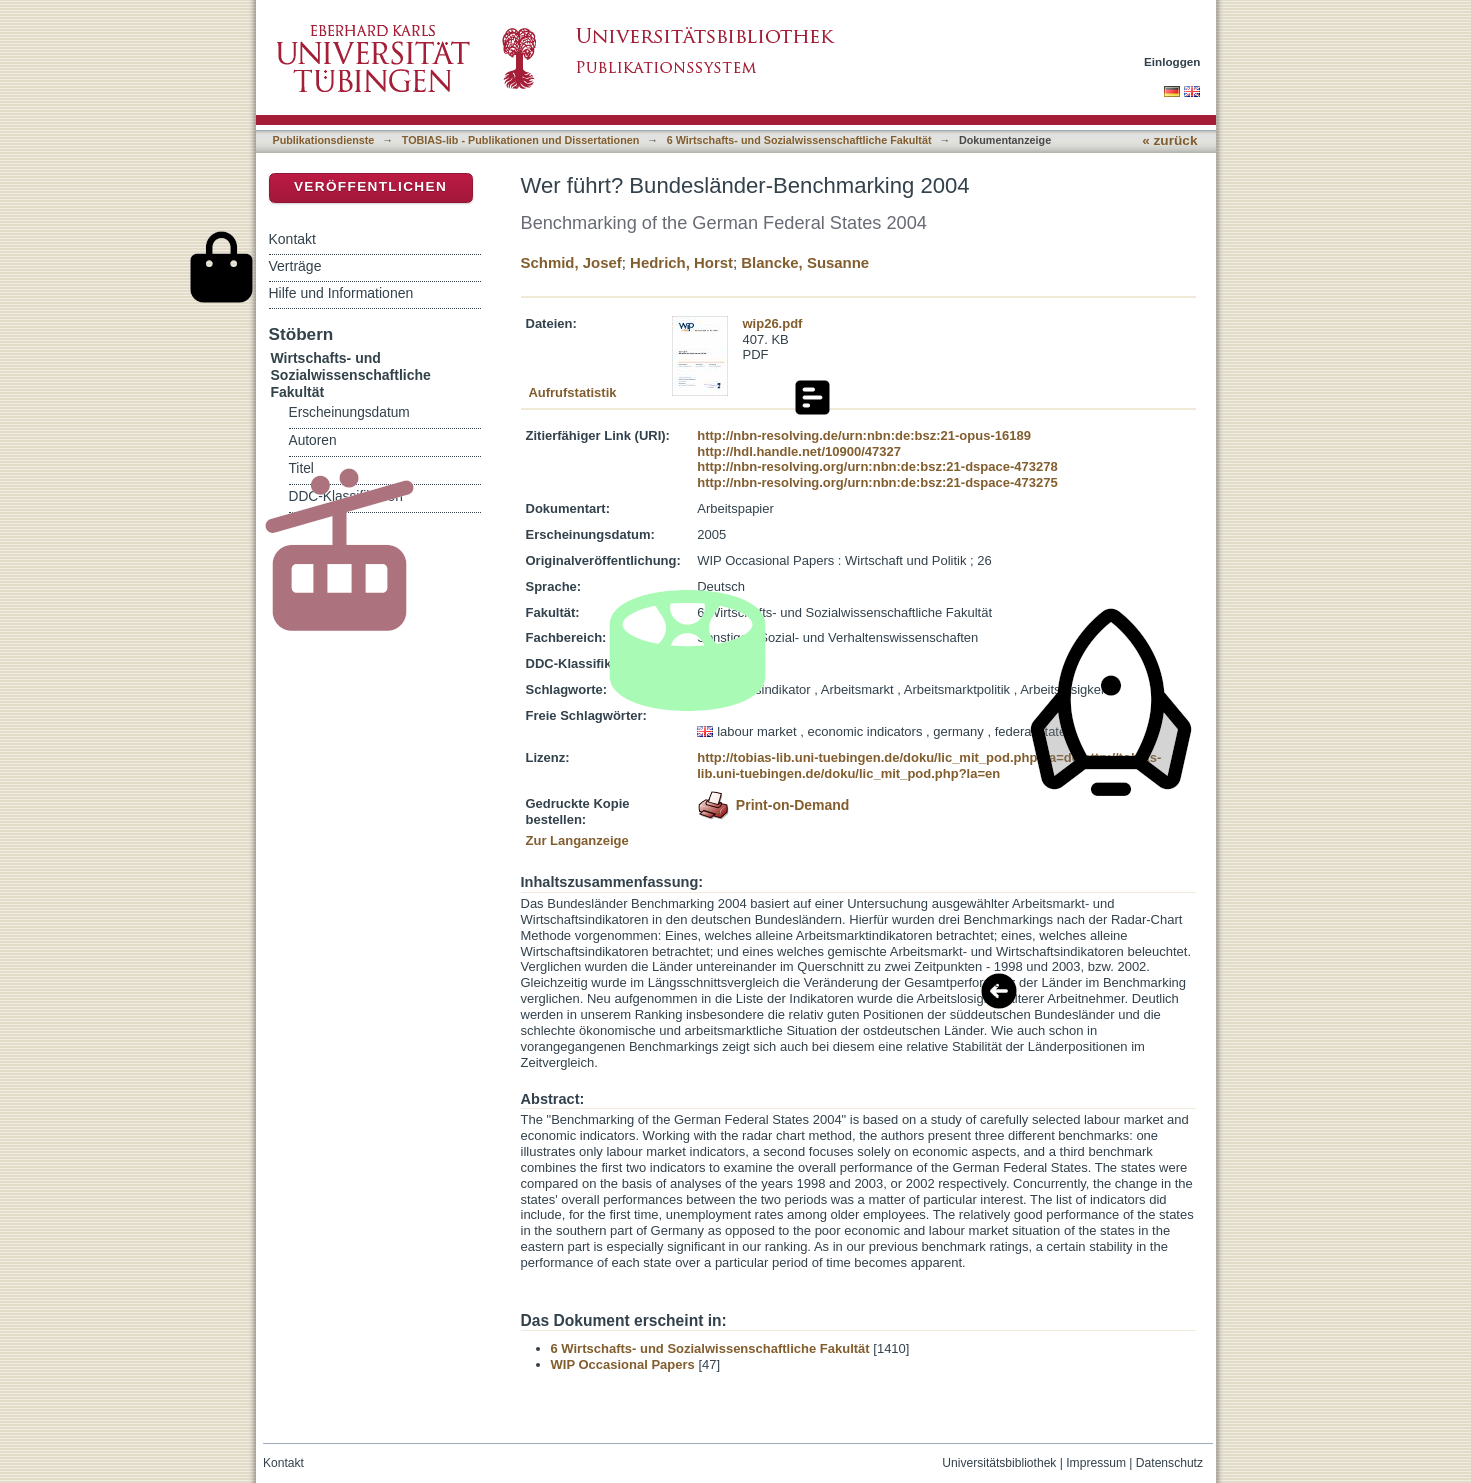 The width and height of the screenshot is (1471, 1483). Describe the element at coordinates (221, 271) in the screenshot. I see `view your shopping bag` at that location.